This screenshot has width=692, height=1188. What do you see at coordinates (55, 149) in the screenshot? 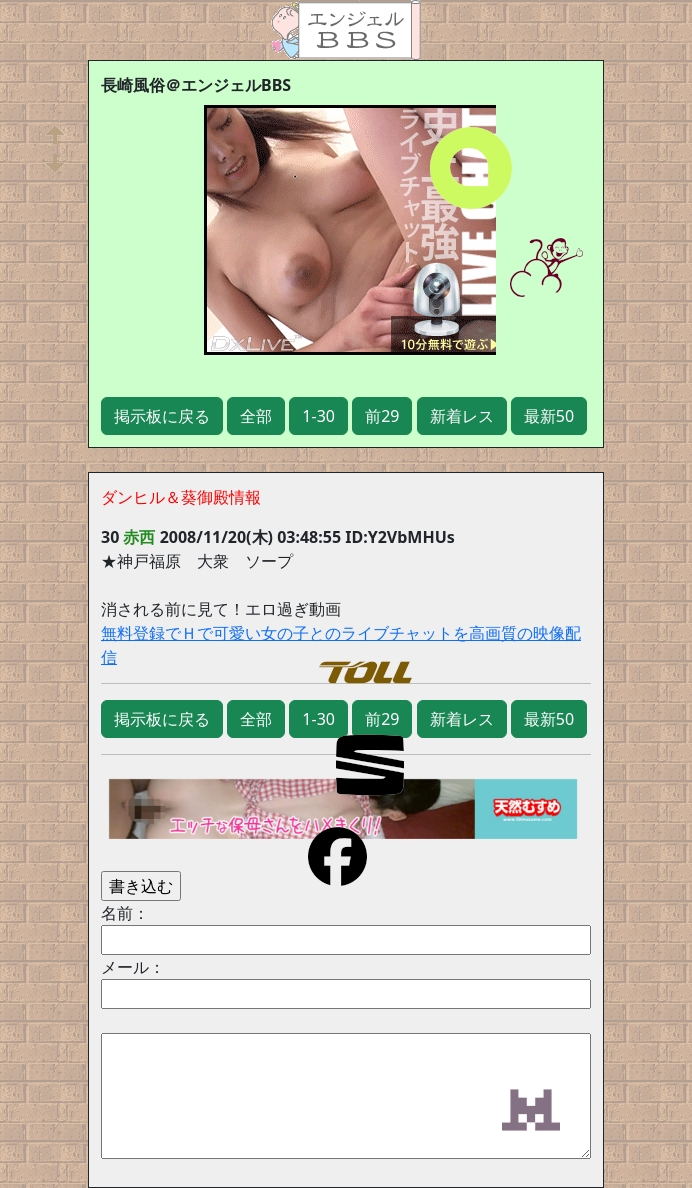
I see `expand content vertically` at bounding box center [55, 149].